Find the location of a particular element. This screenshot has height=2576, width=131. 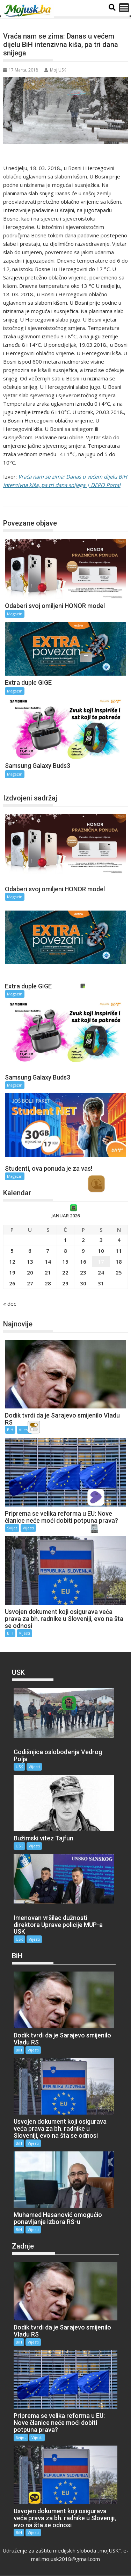

launch ricochlime game app is located at coordinates (69, 1703).